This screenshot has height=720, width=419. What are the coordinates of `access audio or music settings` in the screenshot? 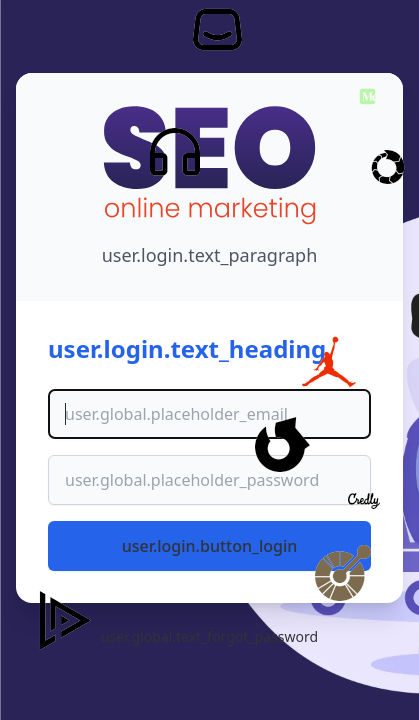 It's located at (175, 153).